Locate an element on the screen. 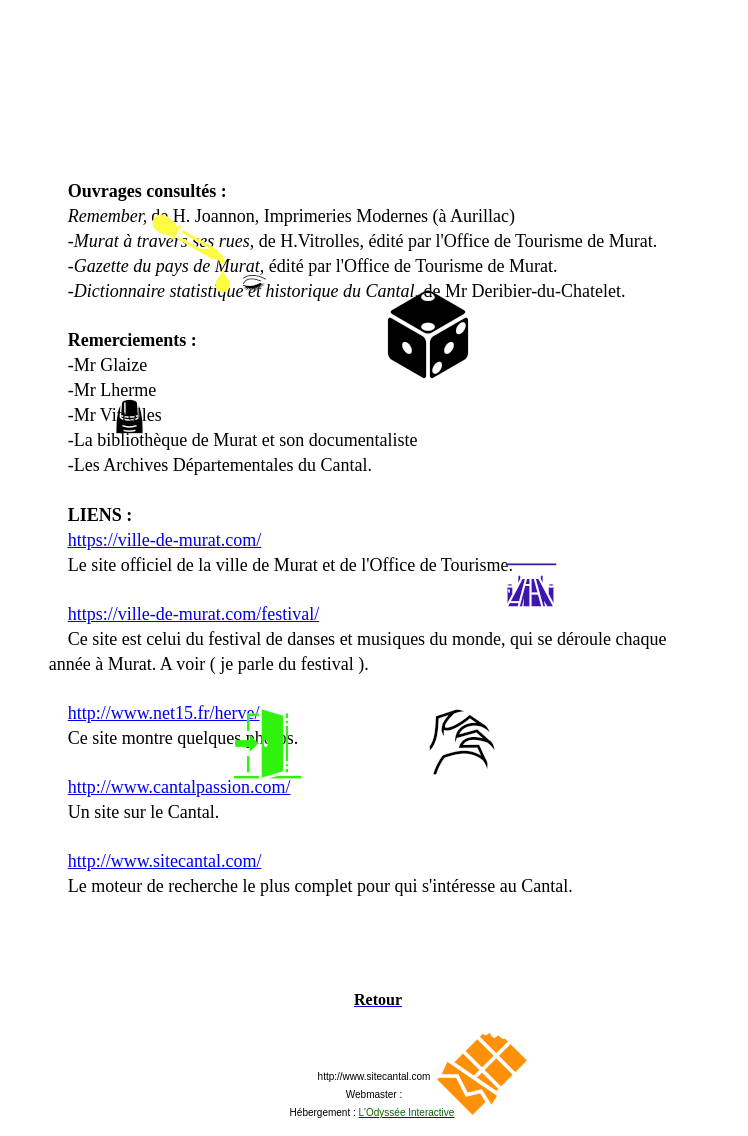 Image resolution: width=748 pixels, height=1136 pixels. exit or log out of the current session is located at coordinates (267, 743).